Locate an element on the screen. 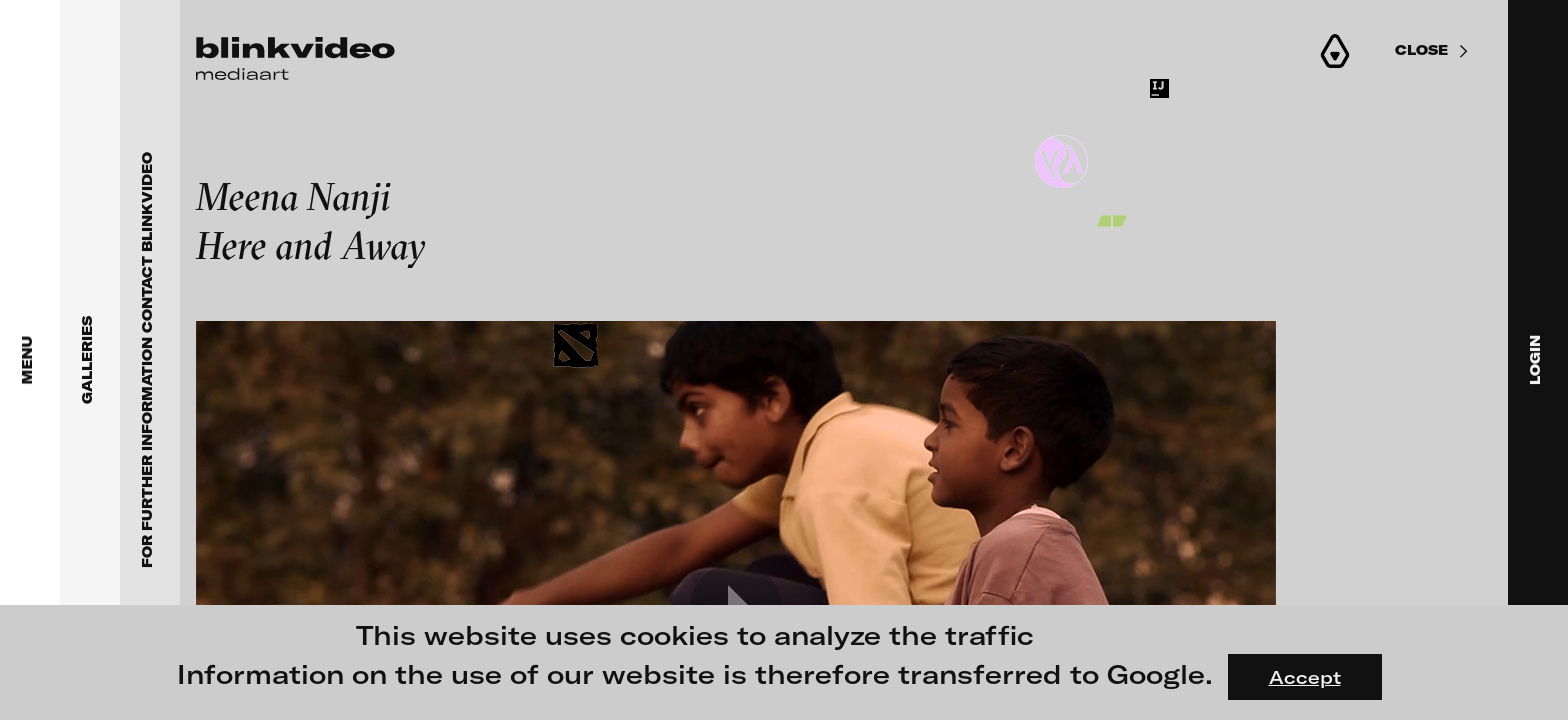  indicates a project built with common lisp is located at coordinates (1061, 161).